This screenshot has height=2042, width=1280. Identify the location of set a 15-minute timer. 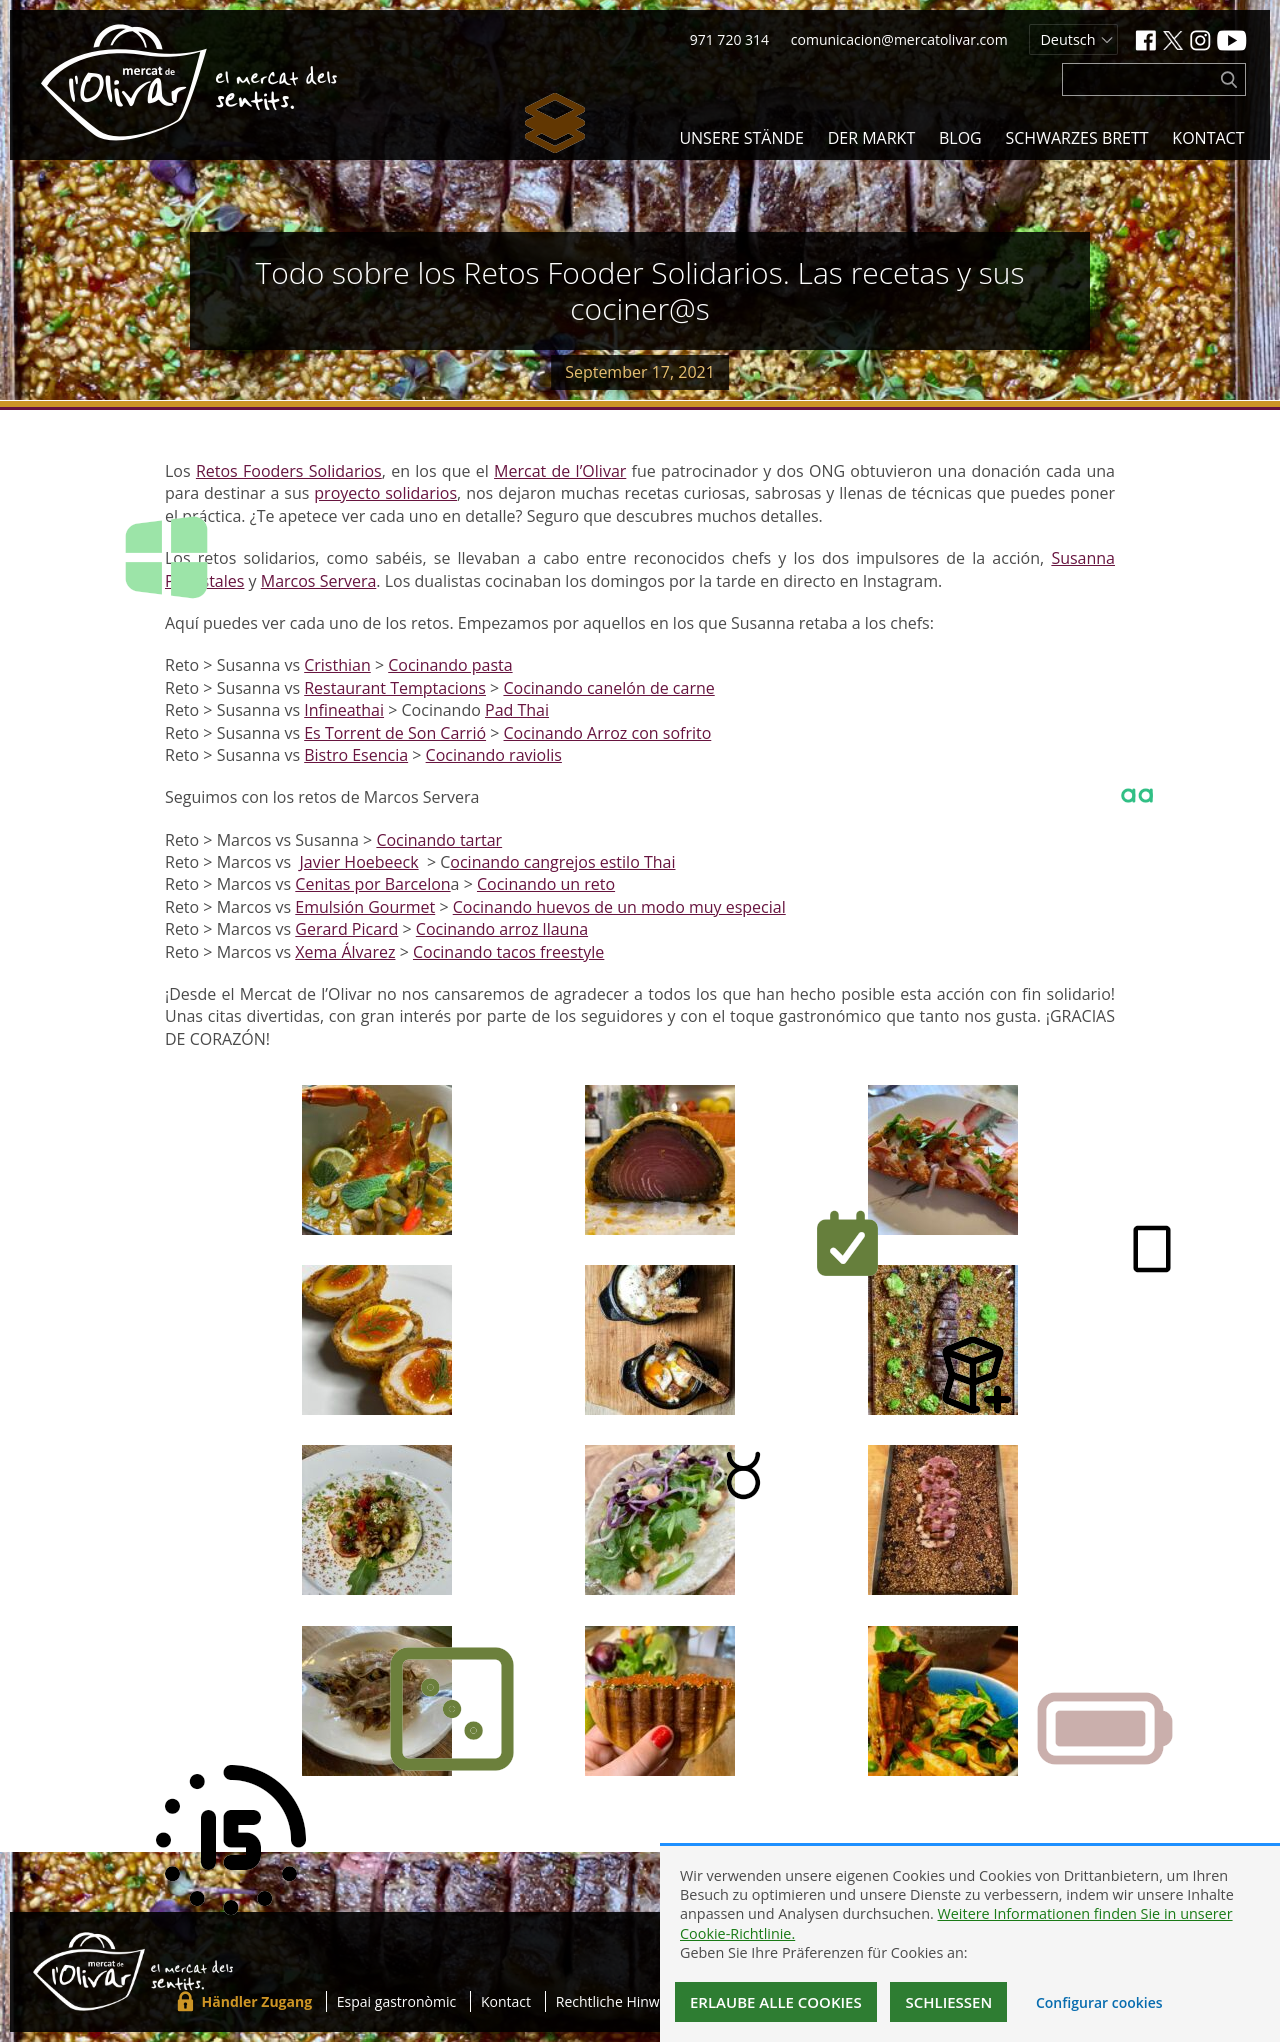
(231, 1840).